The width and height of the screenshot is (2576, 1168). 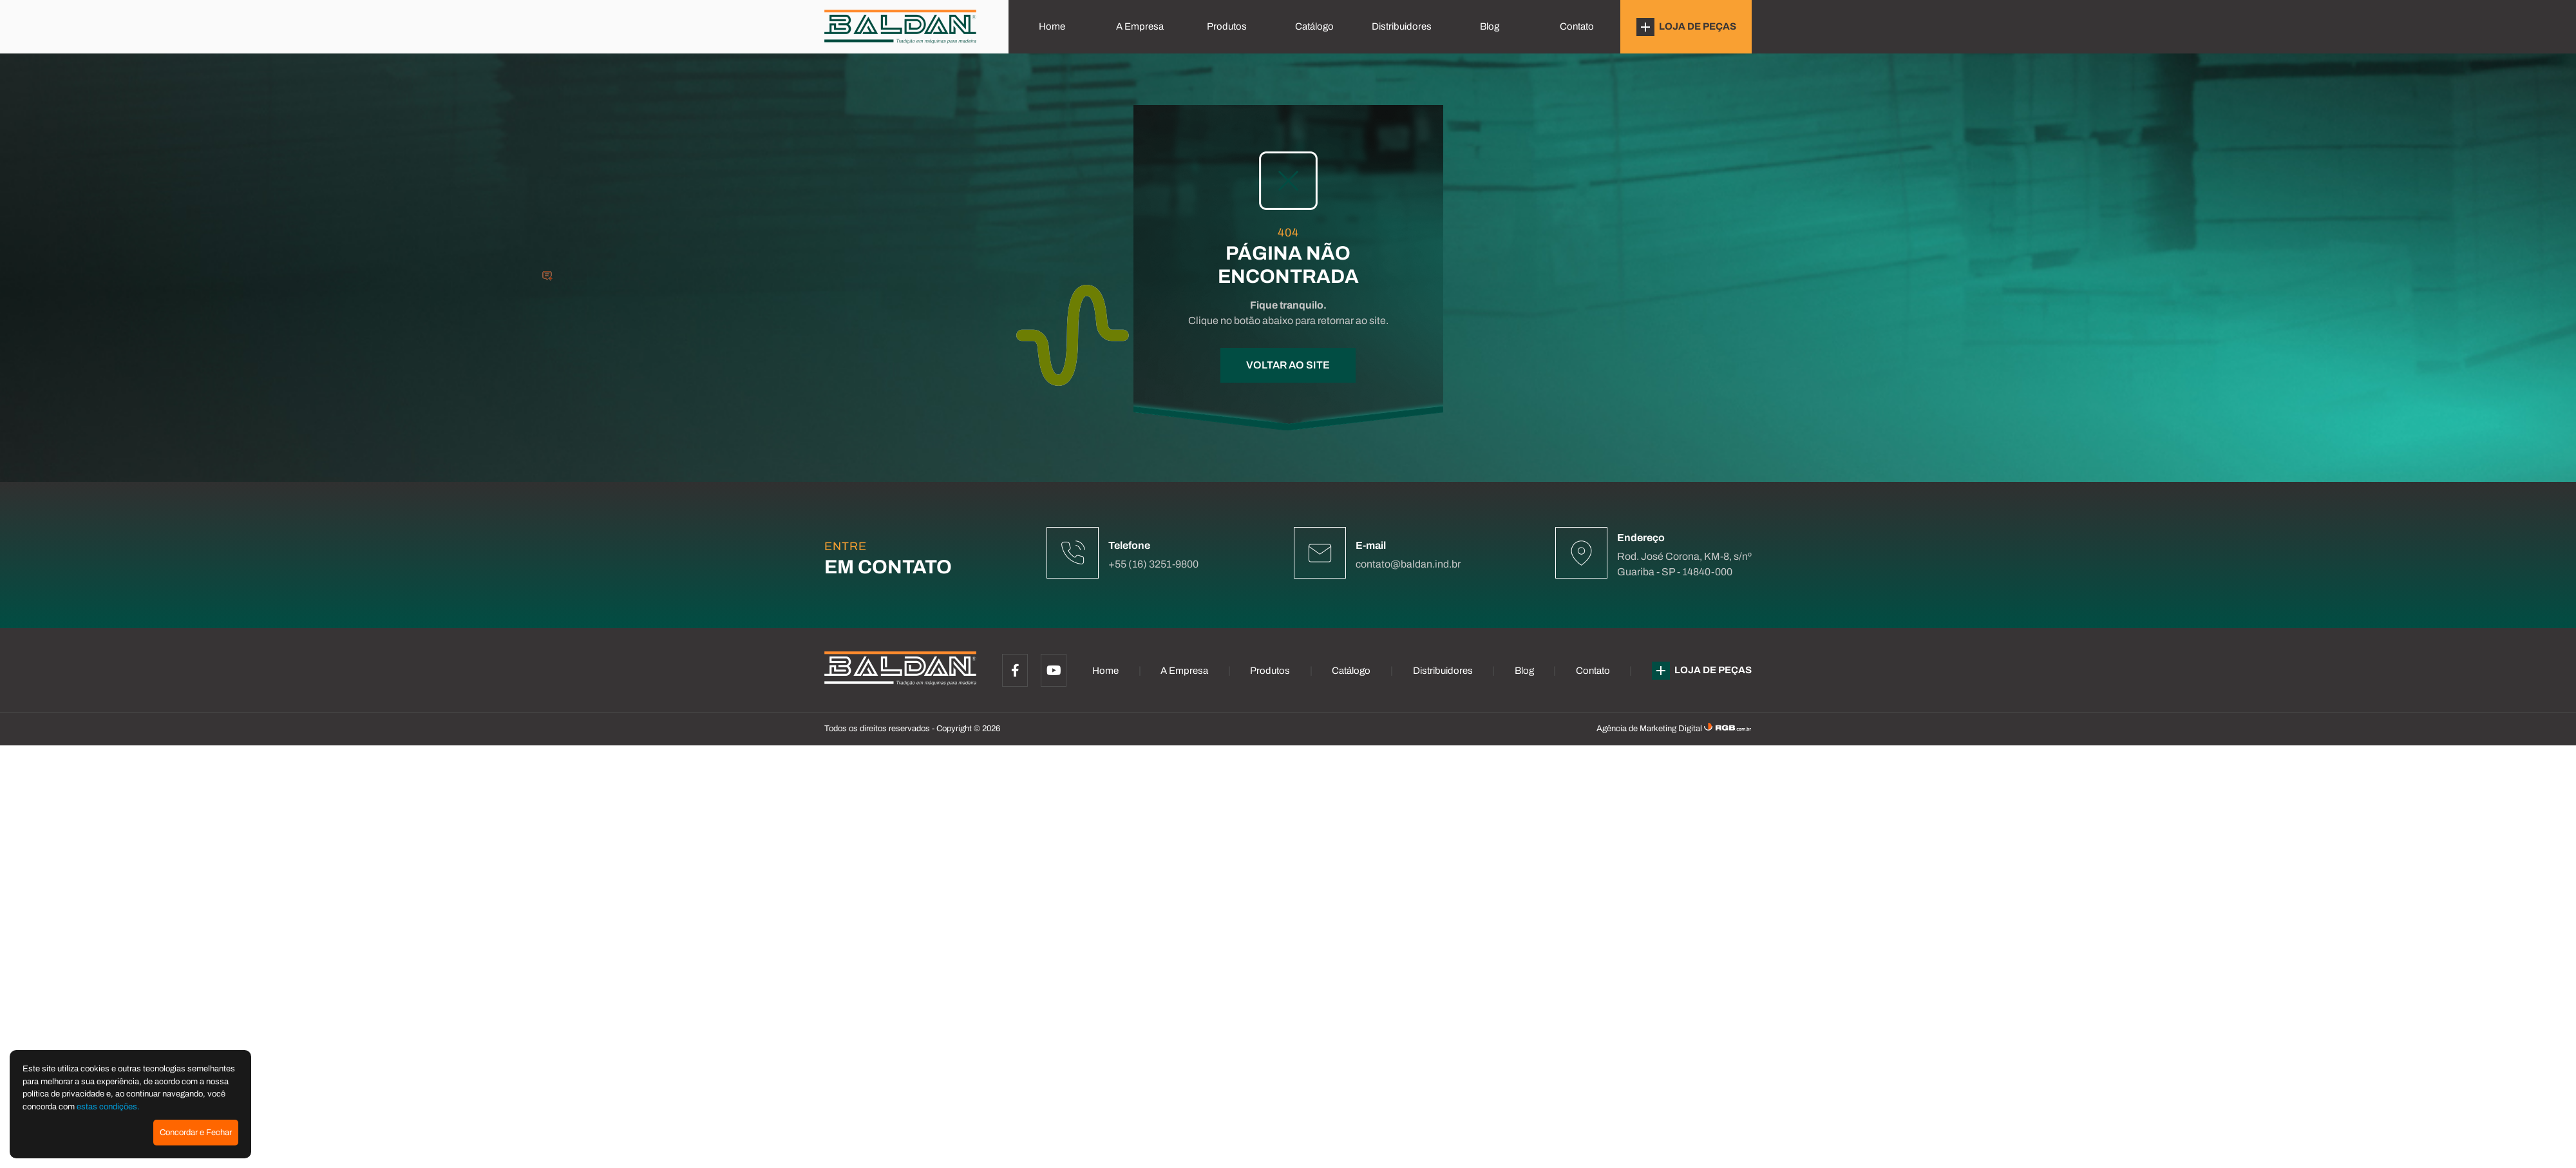 I want to click on adjust audio or sound wave settings, so click(x=1072, y=335).